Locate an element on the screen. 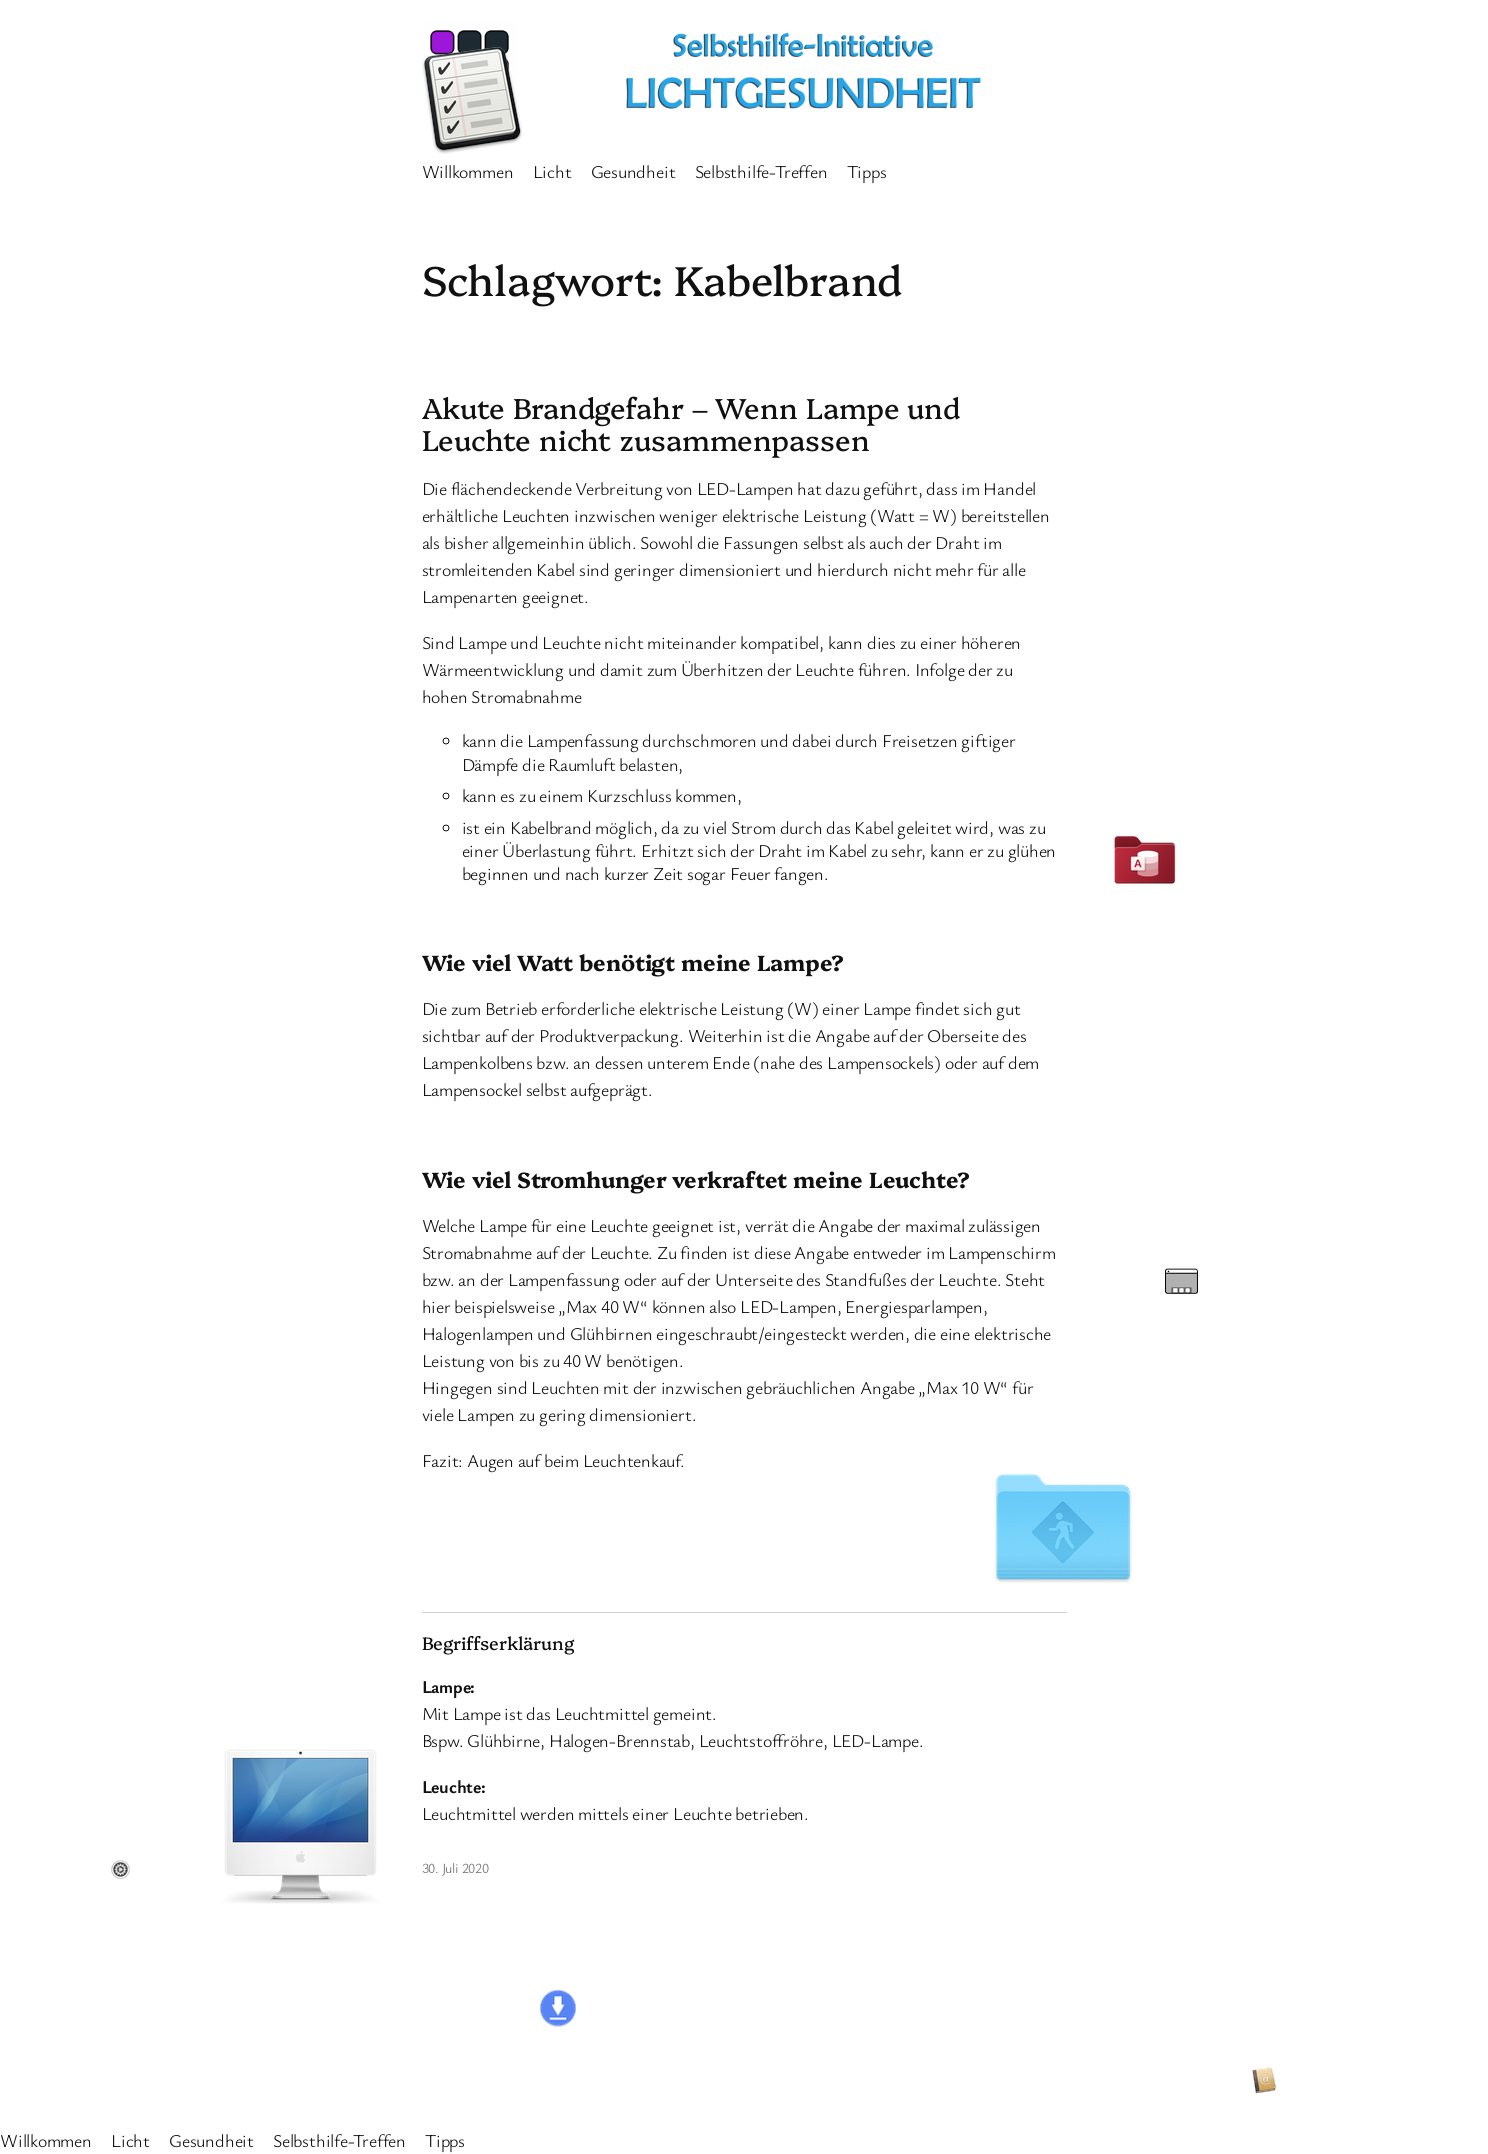  access the public folder for shared files is located at coordinates (1063, 1527).